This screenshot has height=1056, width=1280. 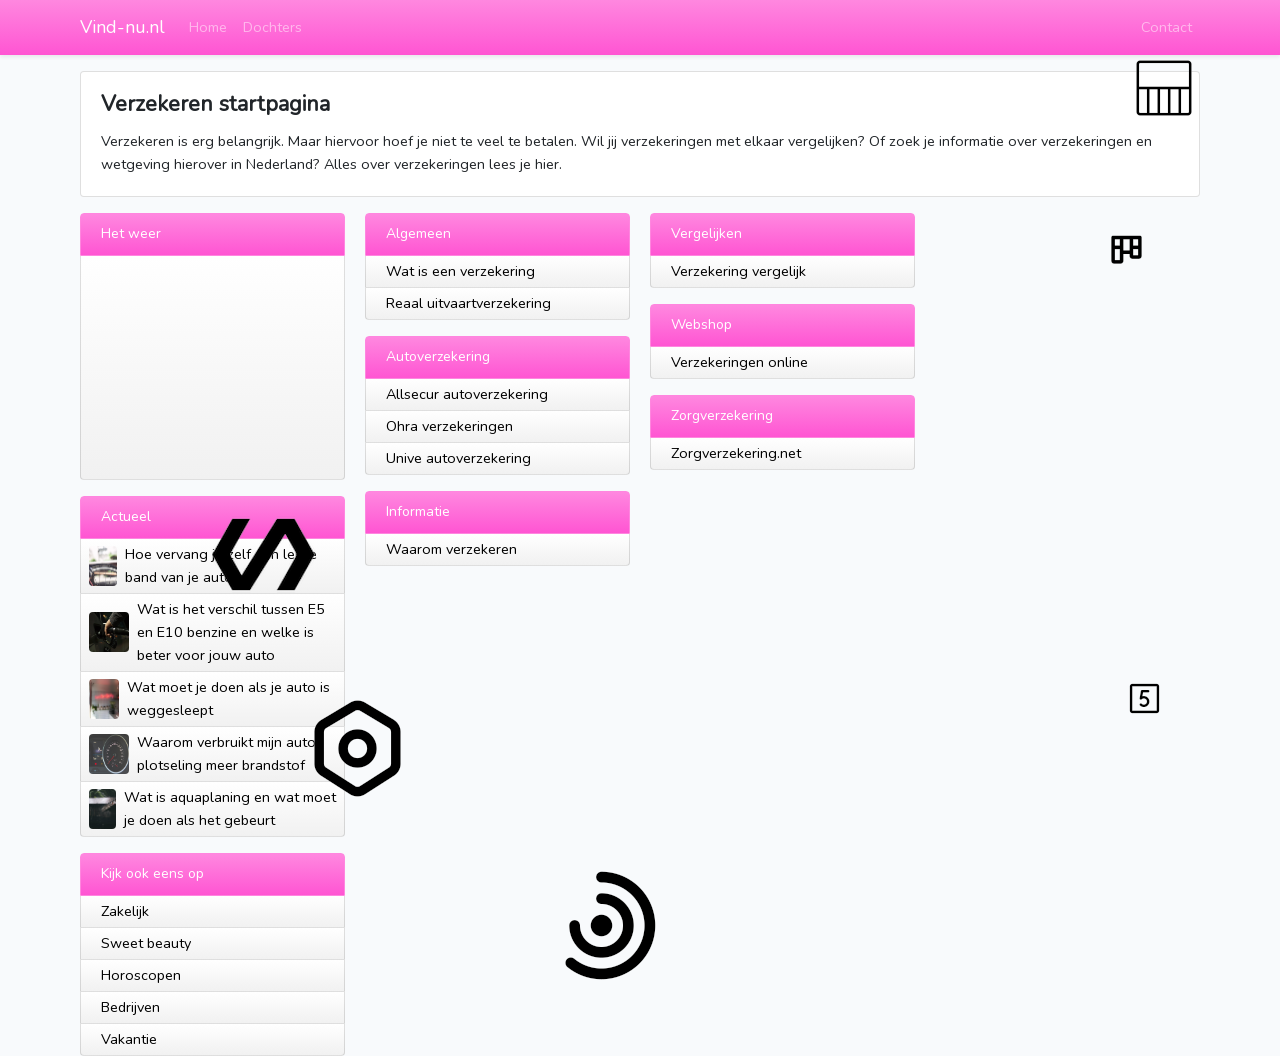 I want to click on toggle bottom panel visibility, so click(x=1164, y=88).